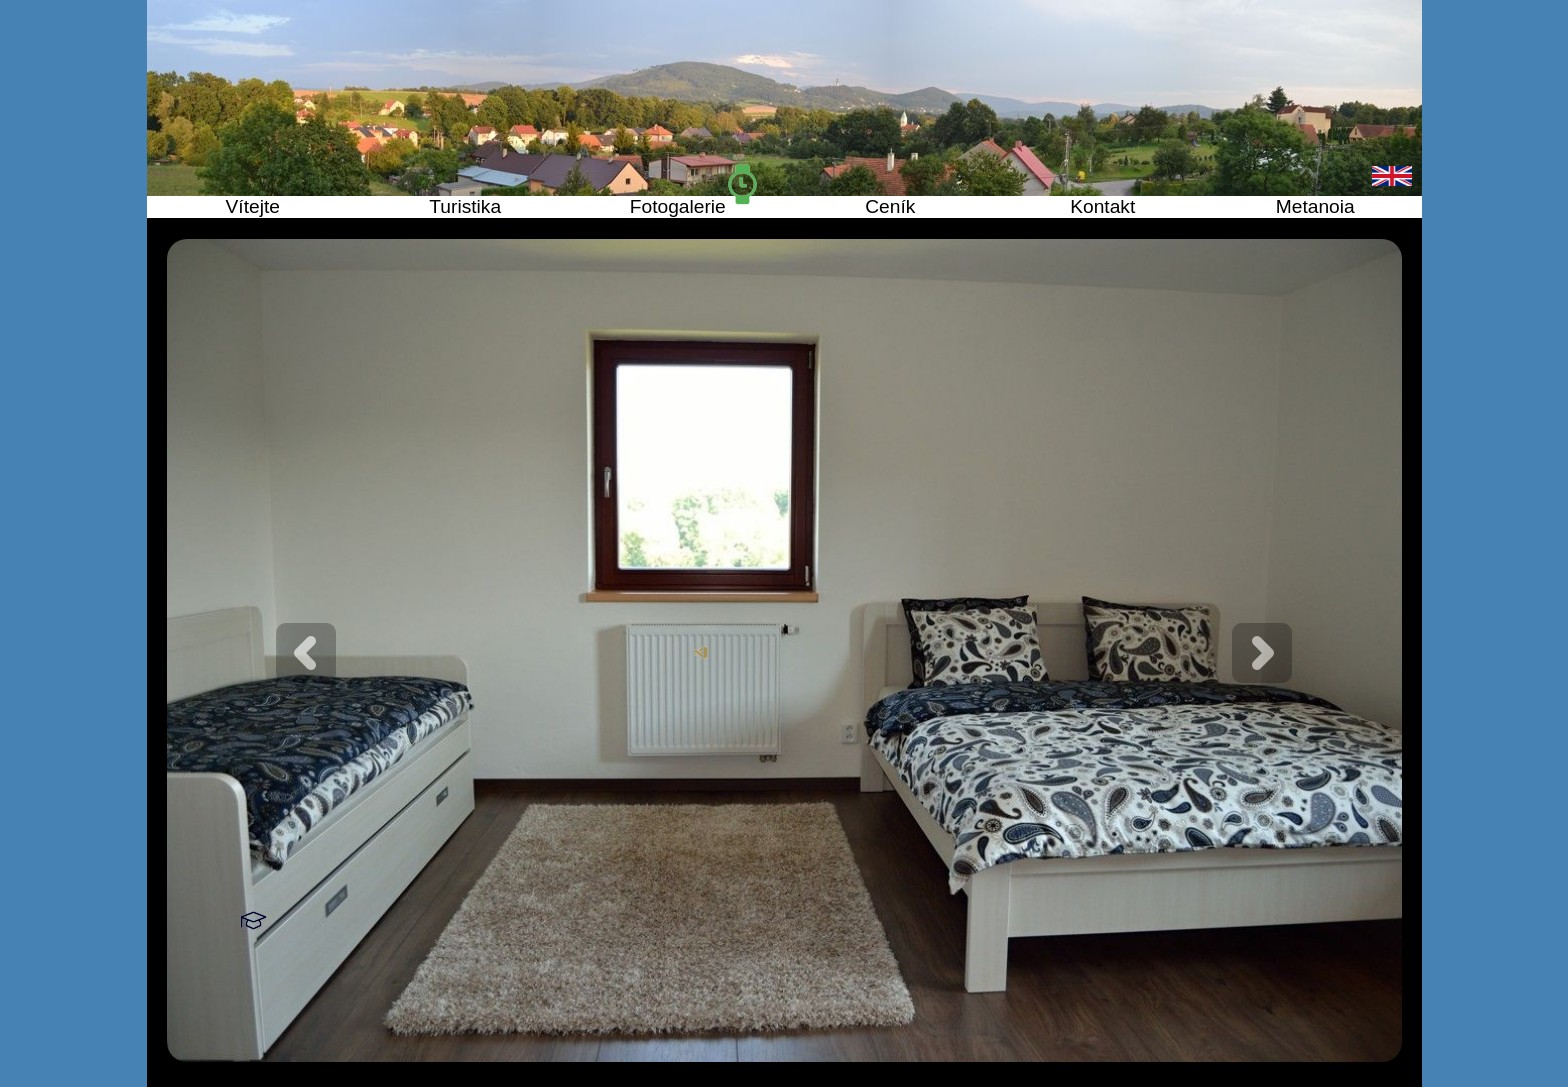 This screenshot has height=1087, width=1568. I want to click on open visual studio code insiders, so click(701, 653).